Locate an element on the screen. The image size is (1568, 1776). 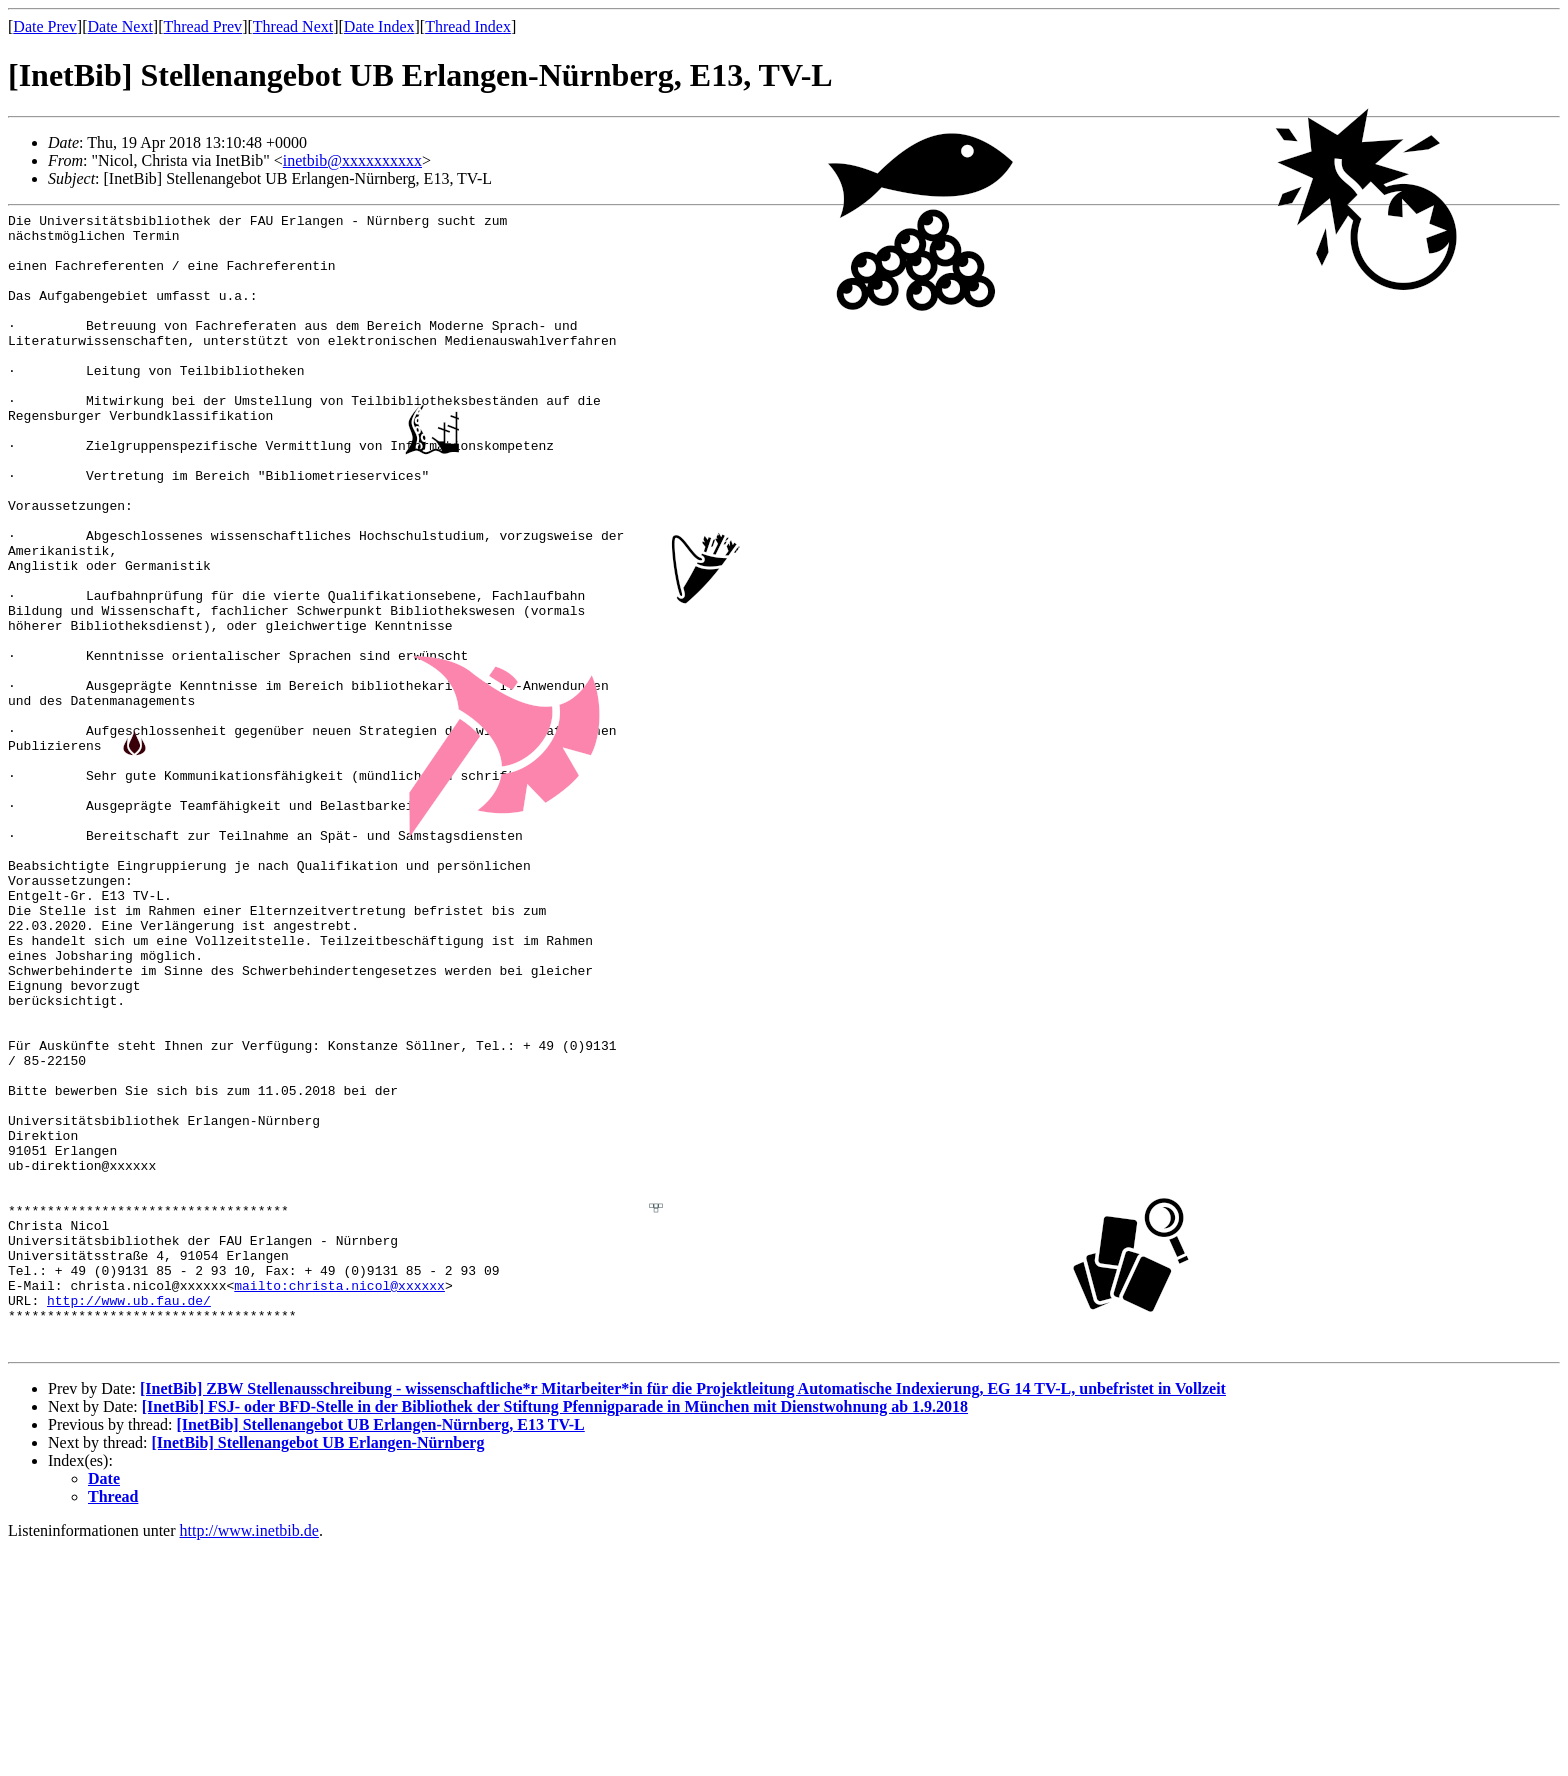
sea monster encounter or kraken attack event is located at coordinates (432, 428).